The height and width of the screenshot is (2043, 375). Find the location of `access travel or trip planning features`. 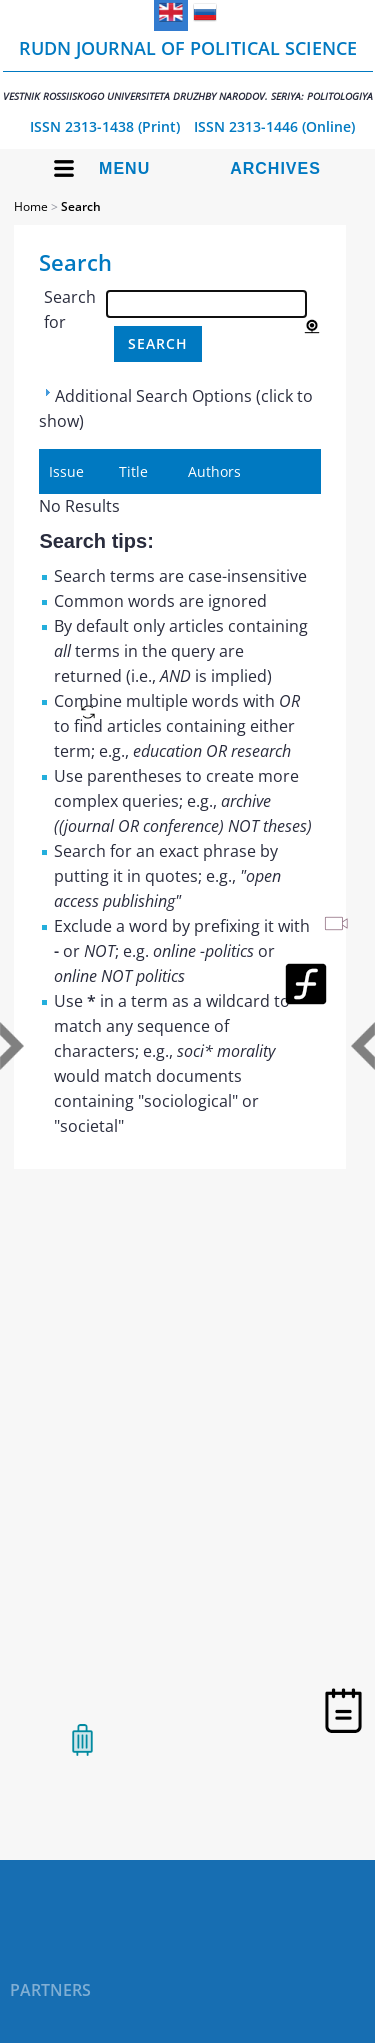

access travel or trip planning features is located at coordinates (82, 1740).